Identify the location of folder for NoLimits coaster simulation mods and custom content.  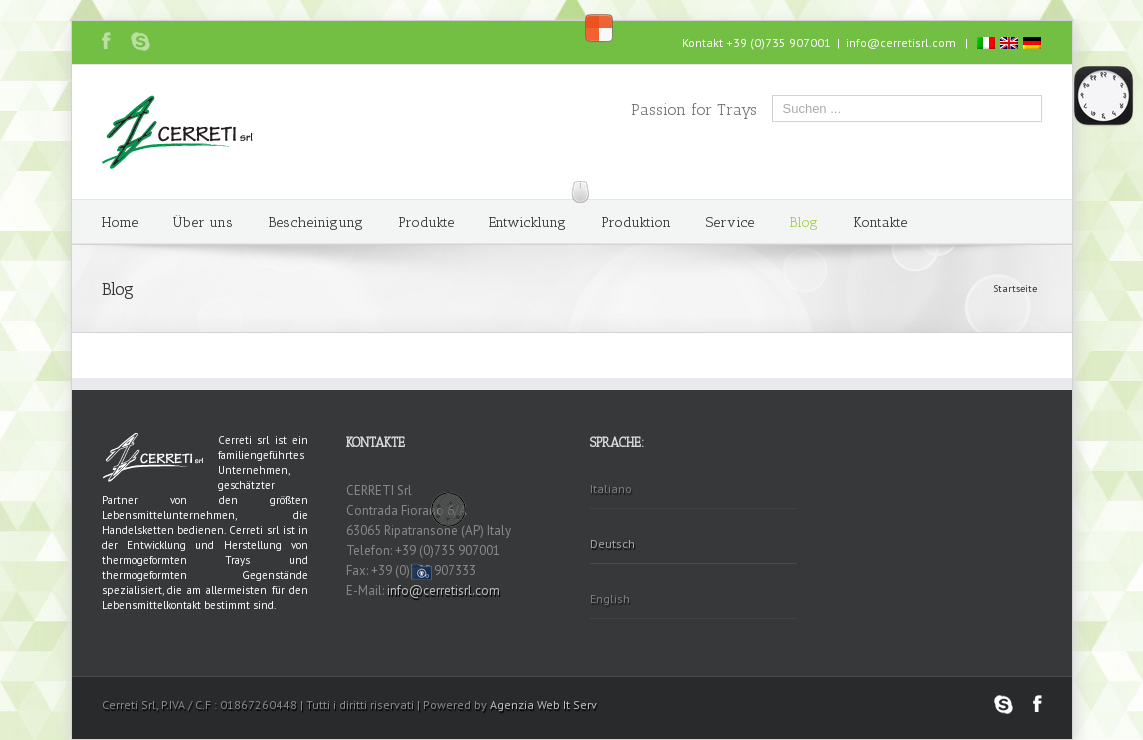
(421, 572).